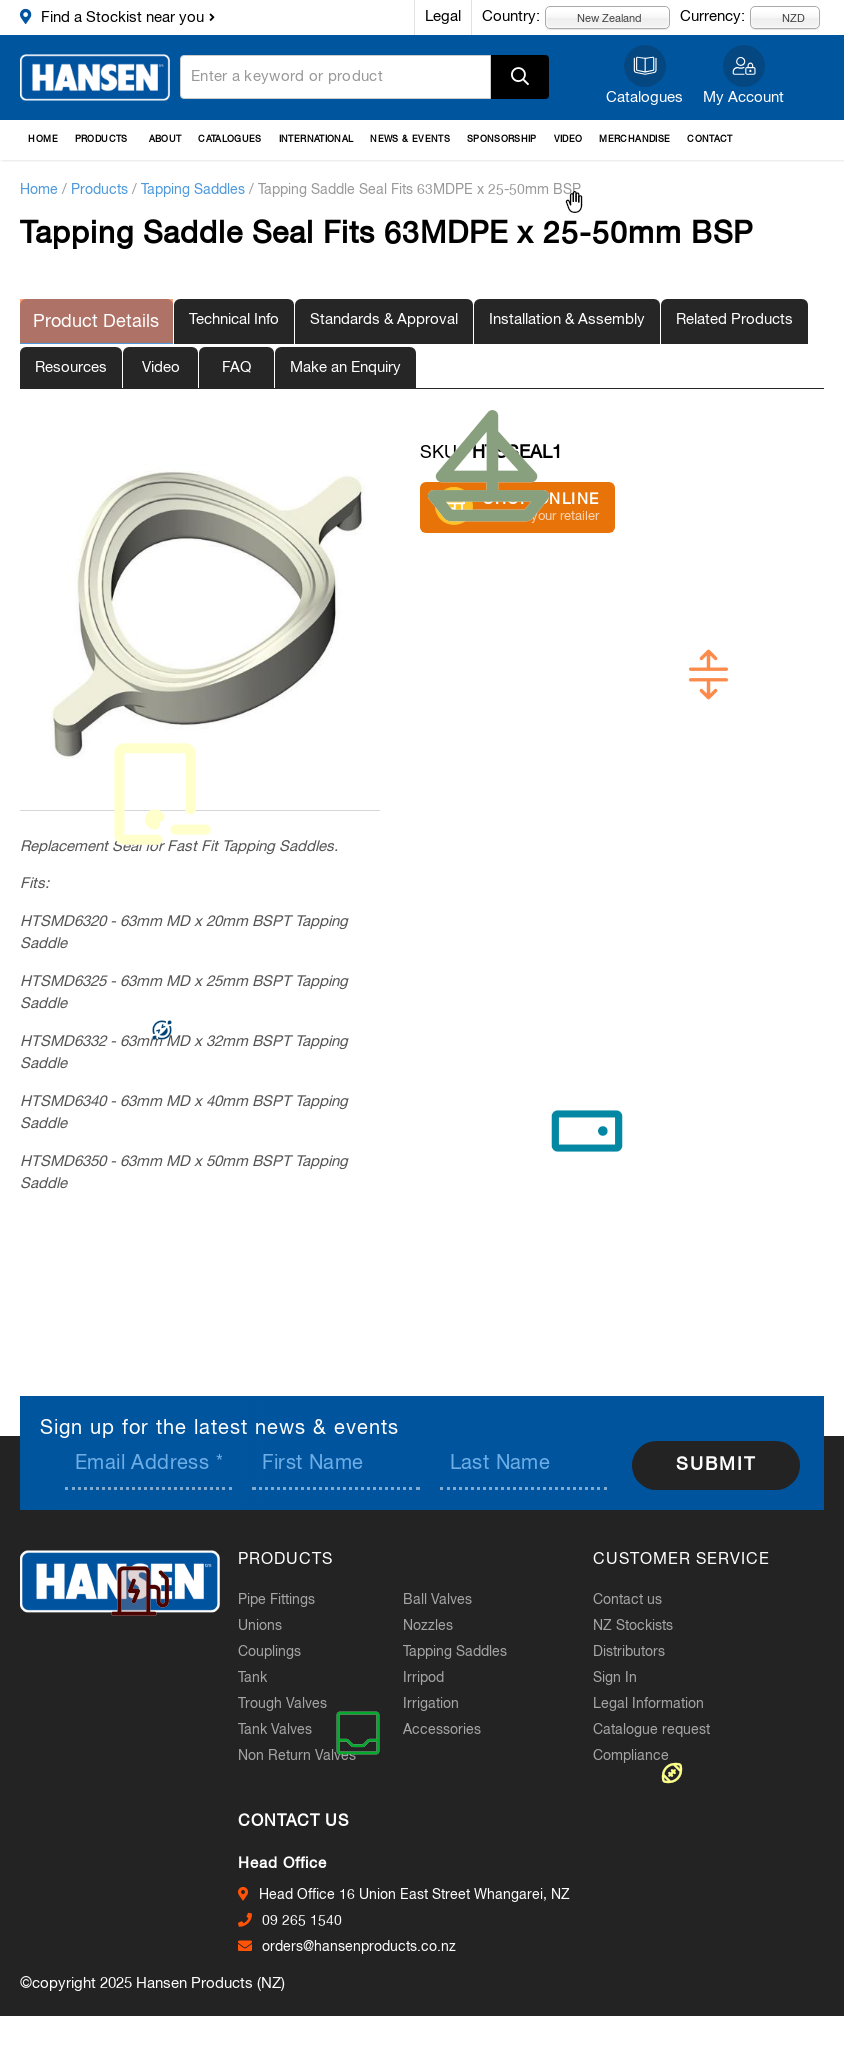  I want to click on split content vertically, so click(708, 674).